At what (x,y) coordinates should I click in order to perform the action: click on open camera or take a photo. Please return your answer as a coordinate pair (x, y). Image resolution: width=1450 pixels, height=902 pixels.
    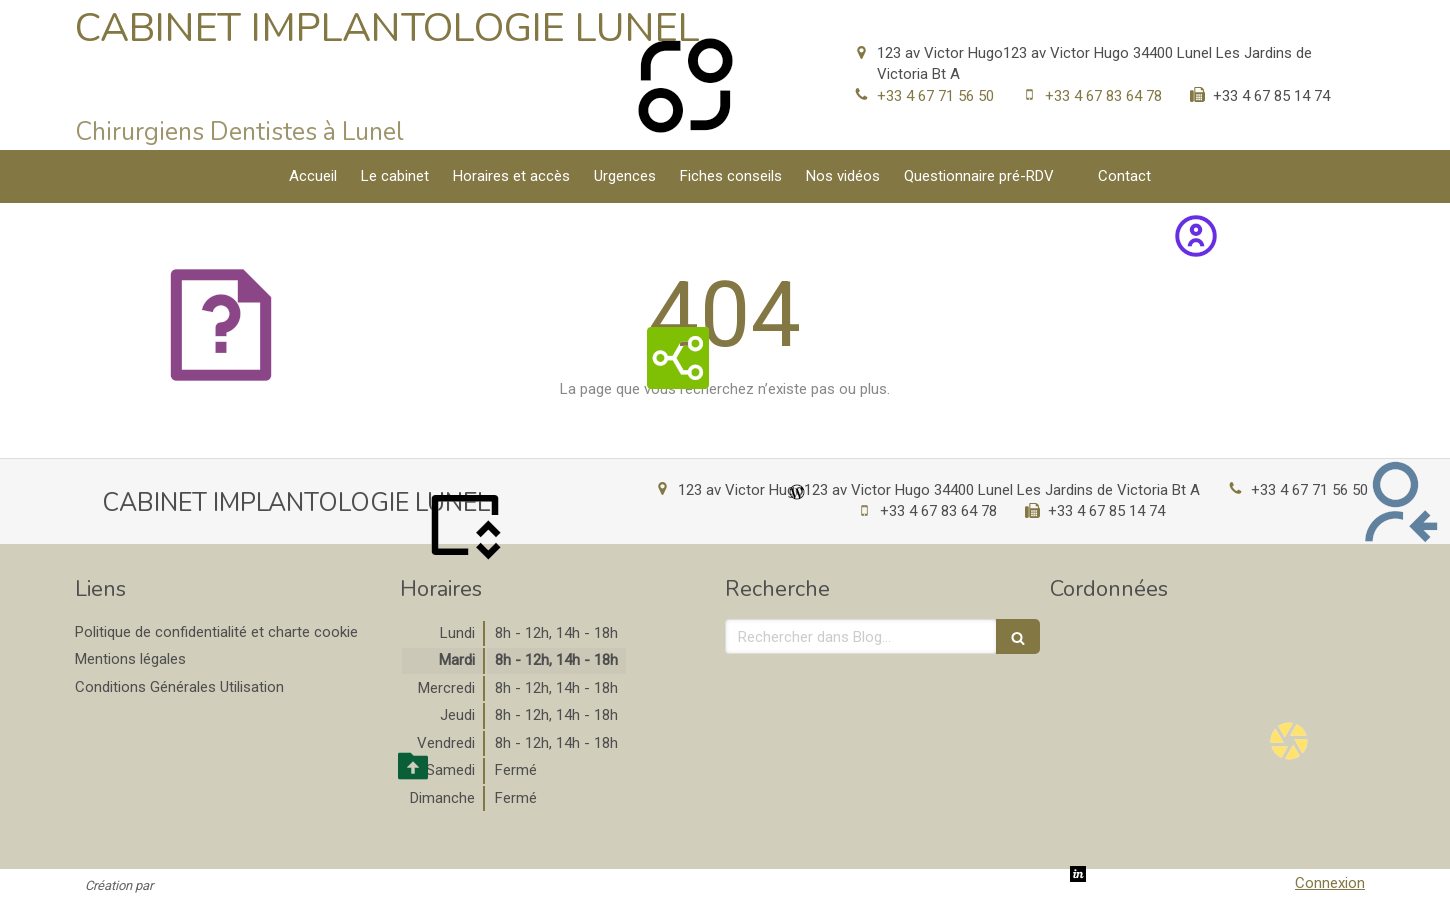
    Looking at the image, I should click on (1289, 741).